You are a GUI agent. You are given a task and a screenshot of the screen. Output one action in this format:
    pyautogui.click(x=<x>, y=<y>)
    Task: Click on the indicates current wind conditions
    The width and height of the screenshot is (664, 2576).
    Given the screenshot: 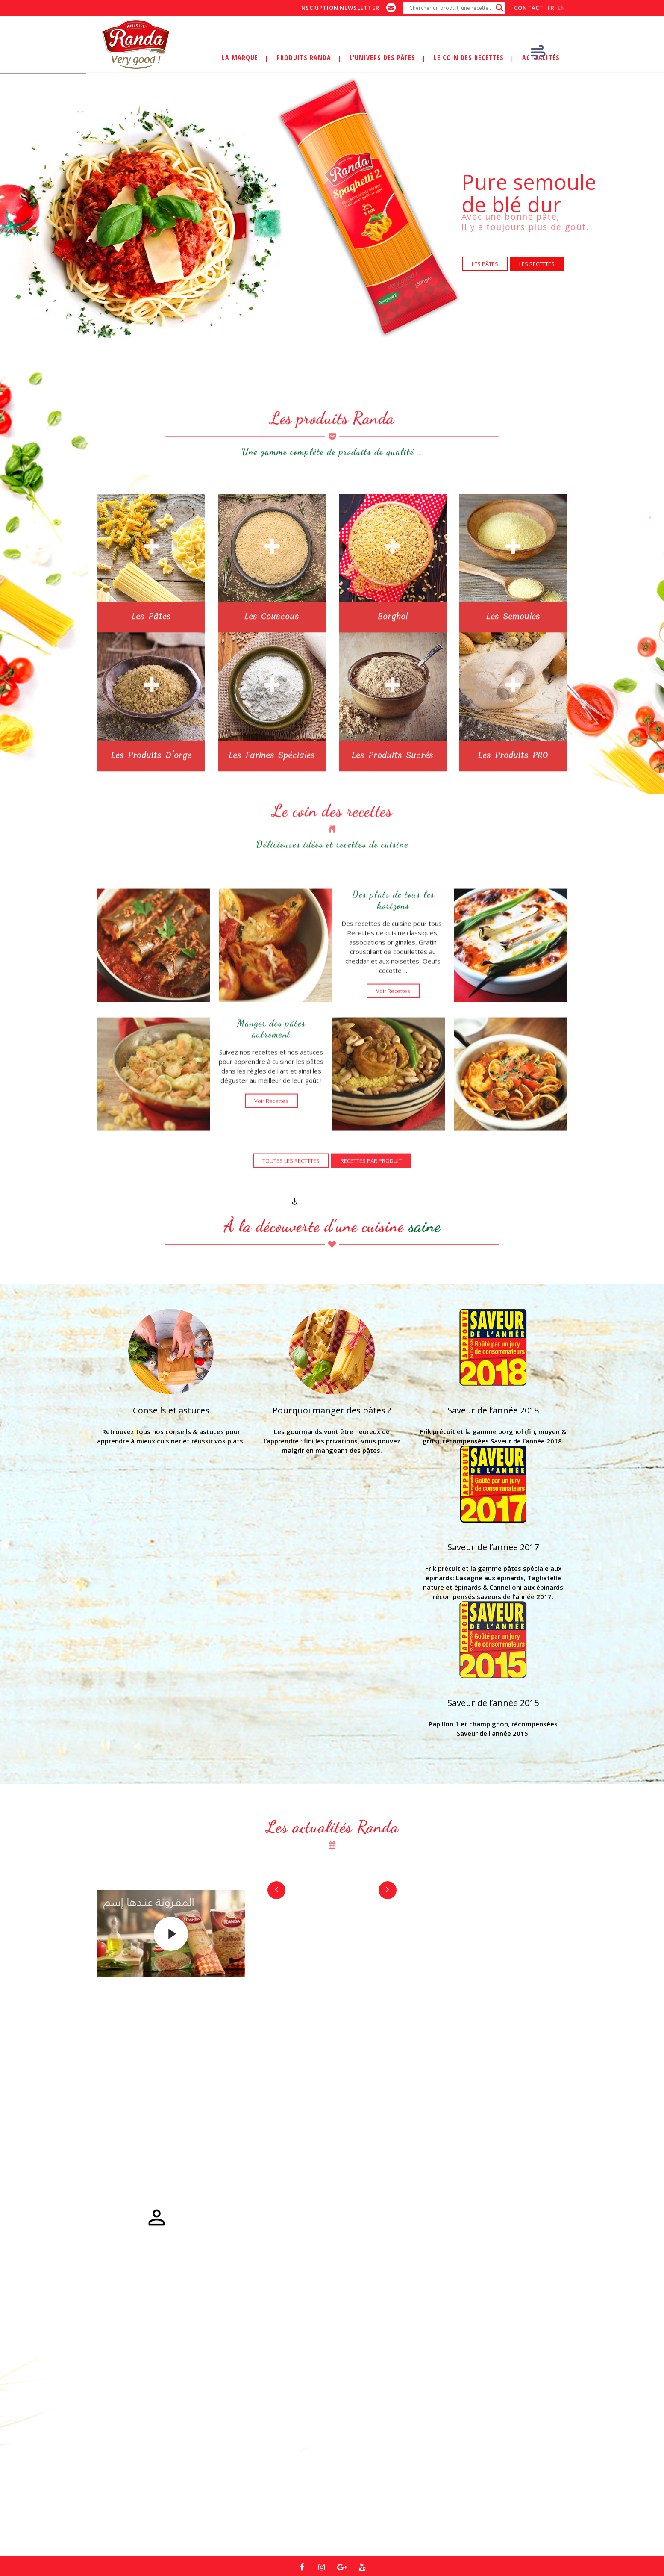 What is the action you would take?
    pyautogui.click(x=538, y=52)
    